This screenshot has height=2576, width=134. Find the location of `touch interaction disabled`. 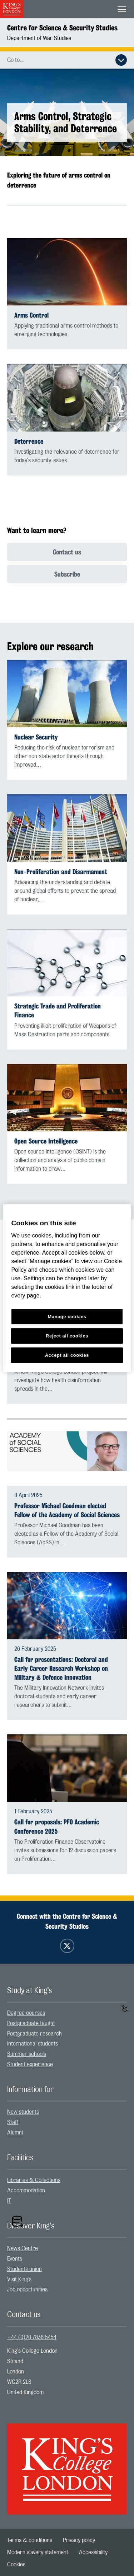

touch interaction disabled is located at coordinates (124, 2008).